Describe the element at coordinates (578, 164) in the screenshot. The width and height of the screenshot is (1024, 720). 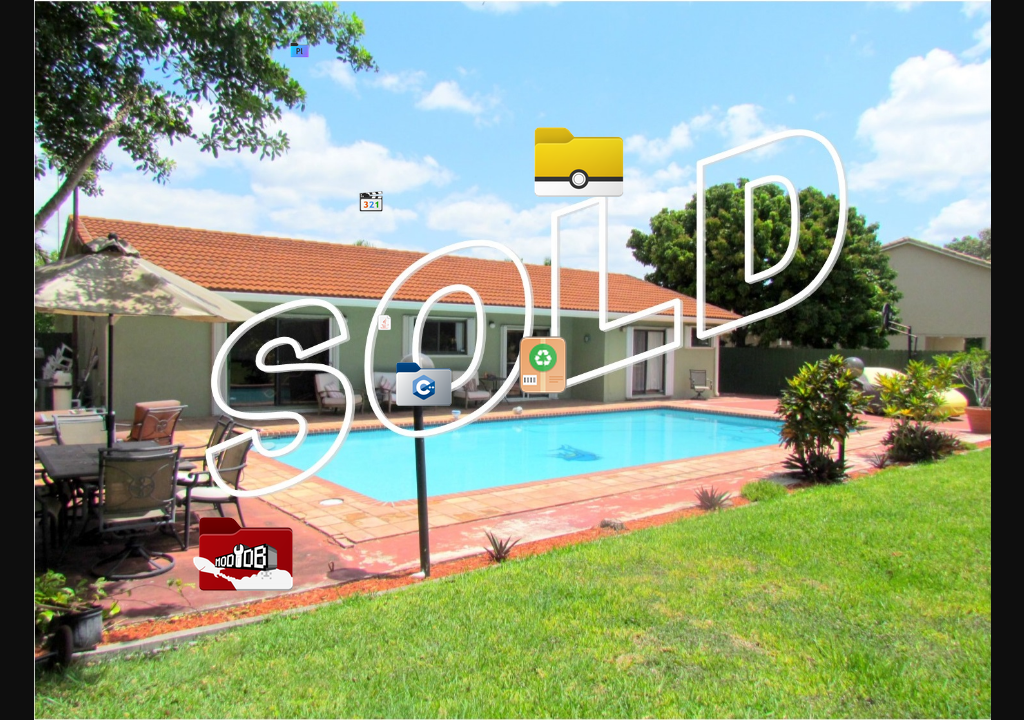
I see `open folder containing Pokémon-related files` at that location.